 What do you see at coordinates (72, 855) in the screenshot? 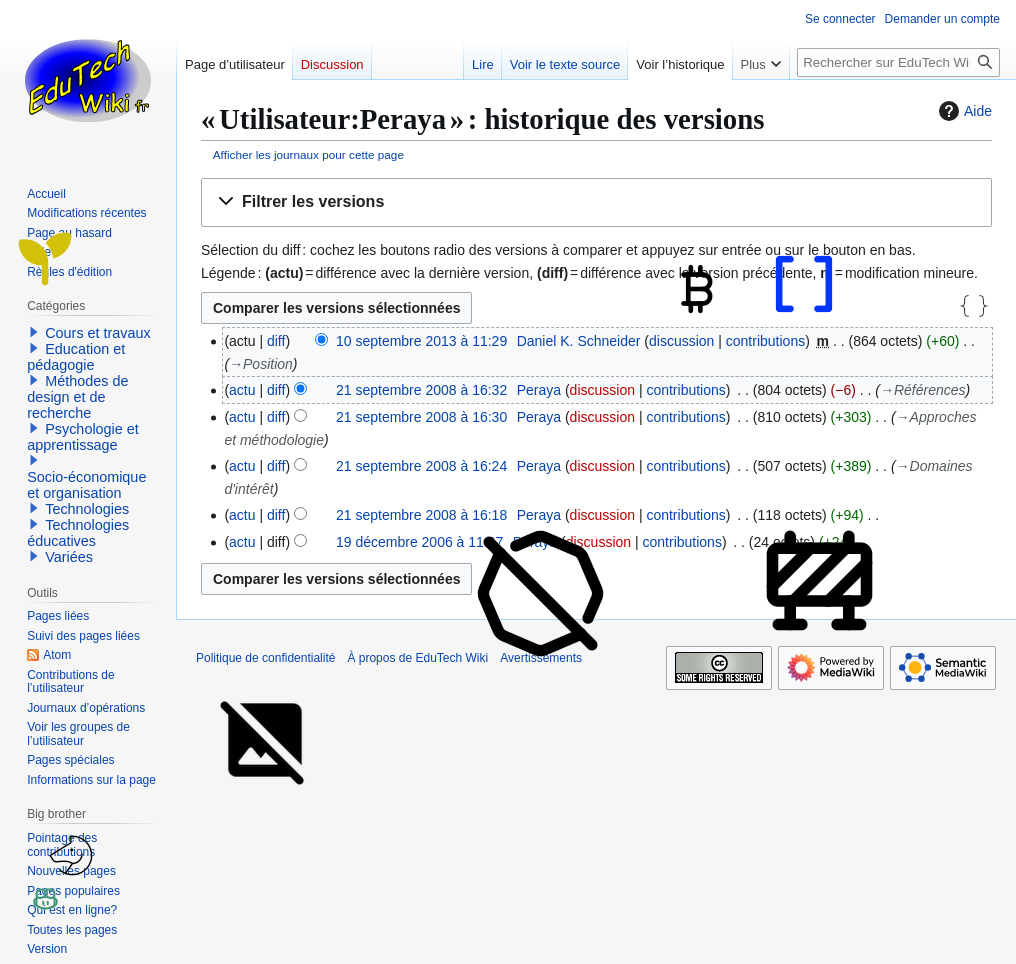
I see `access equestrian or horse-related features` at bounding box center [72, 855].